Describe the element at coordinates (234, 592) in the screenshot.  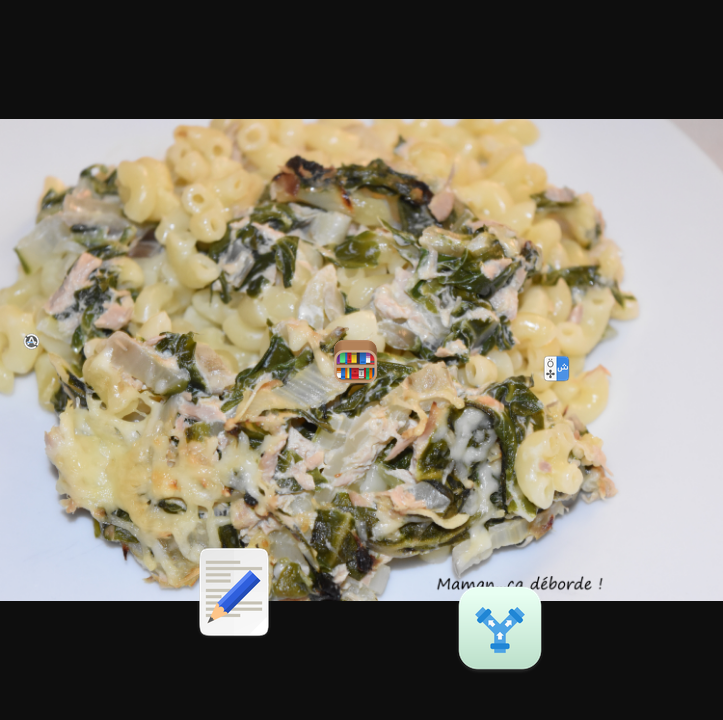
I see `open the text editor application` at that location.